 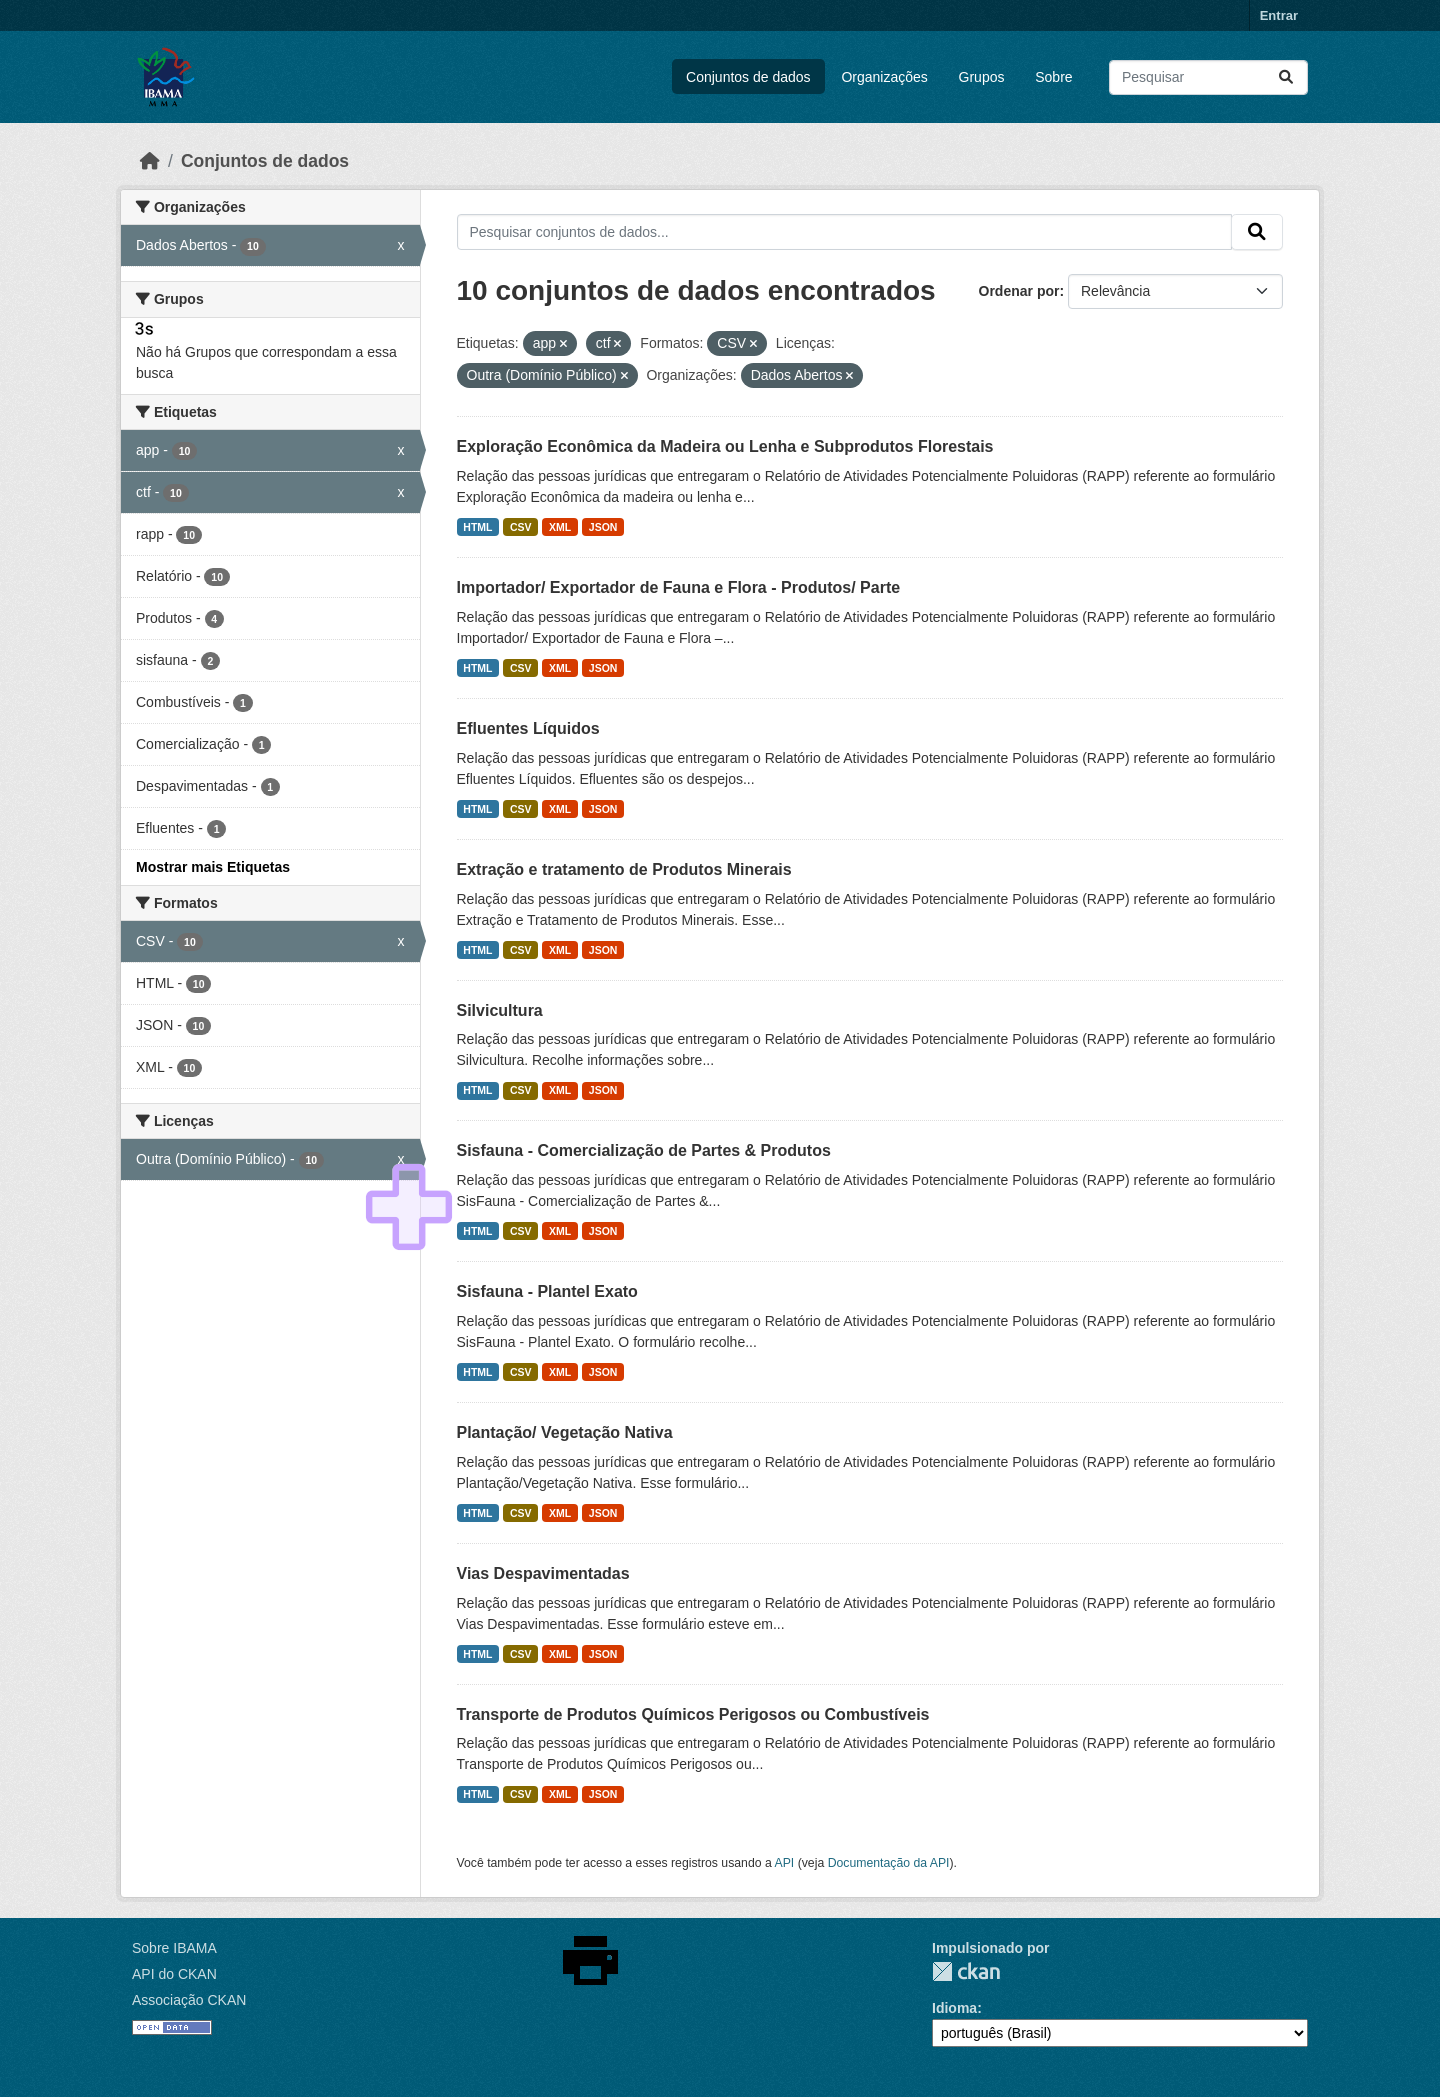 What do you see at coordinates (590, 1960) in the screenshot?
I see `print this document` at bounding box center [590, 1960].